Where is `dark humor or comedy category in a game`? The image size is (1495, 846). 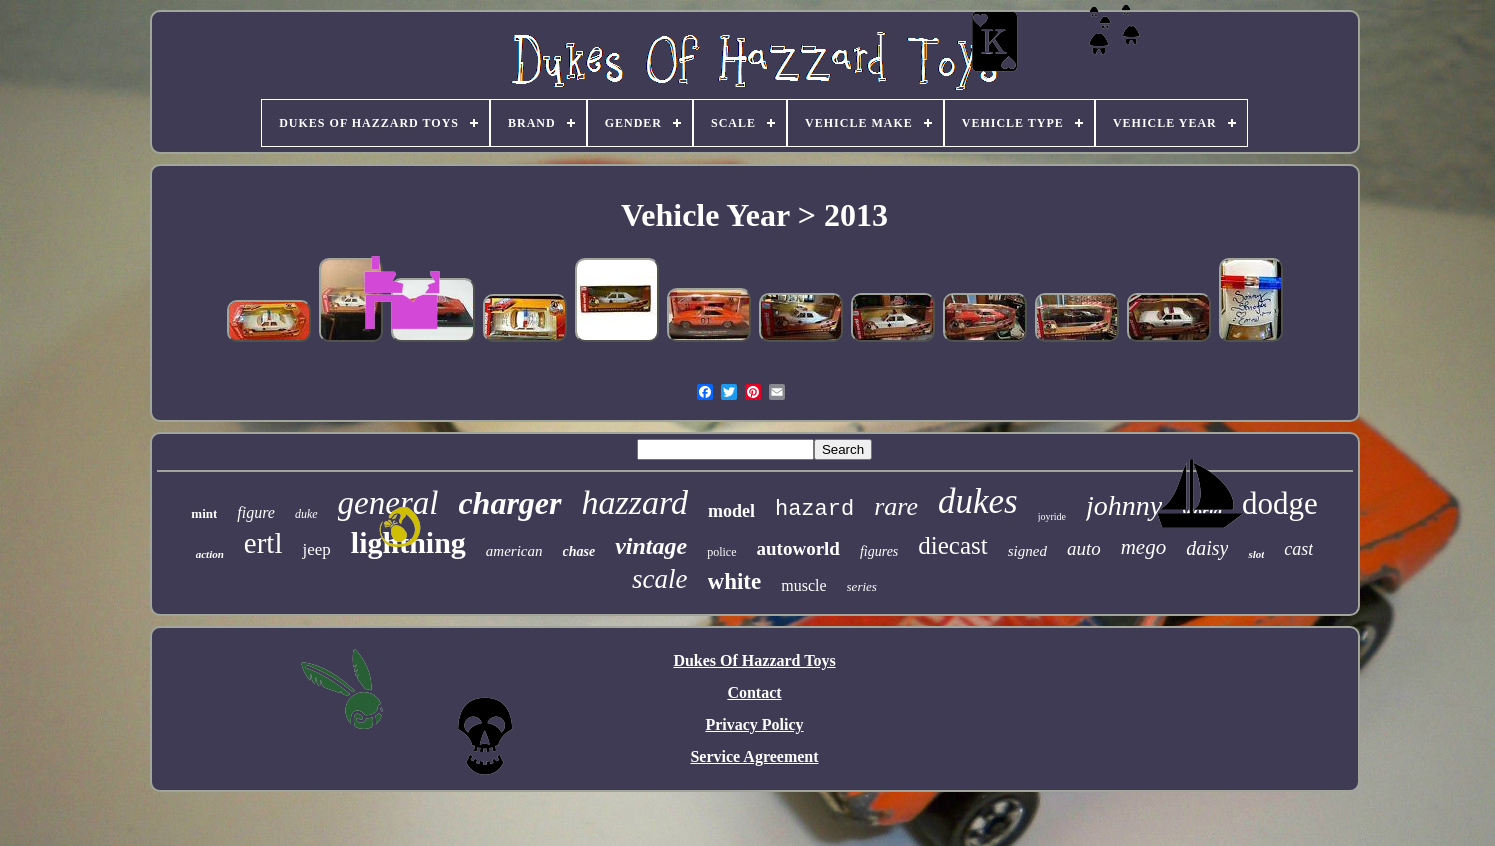 dark humor or comedy category in a game is located at coordinates (484, 736).